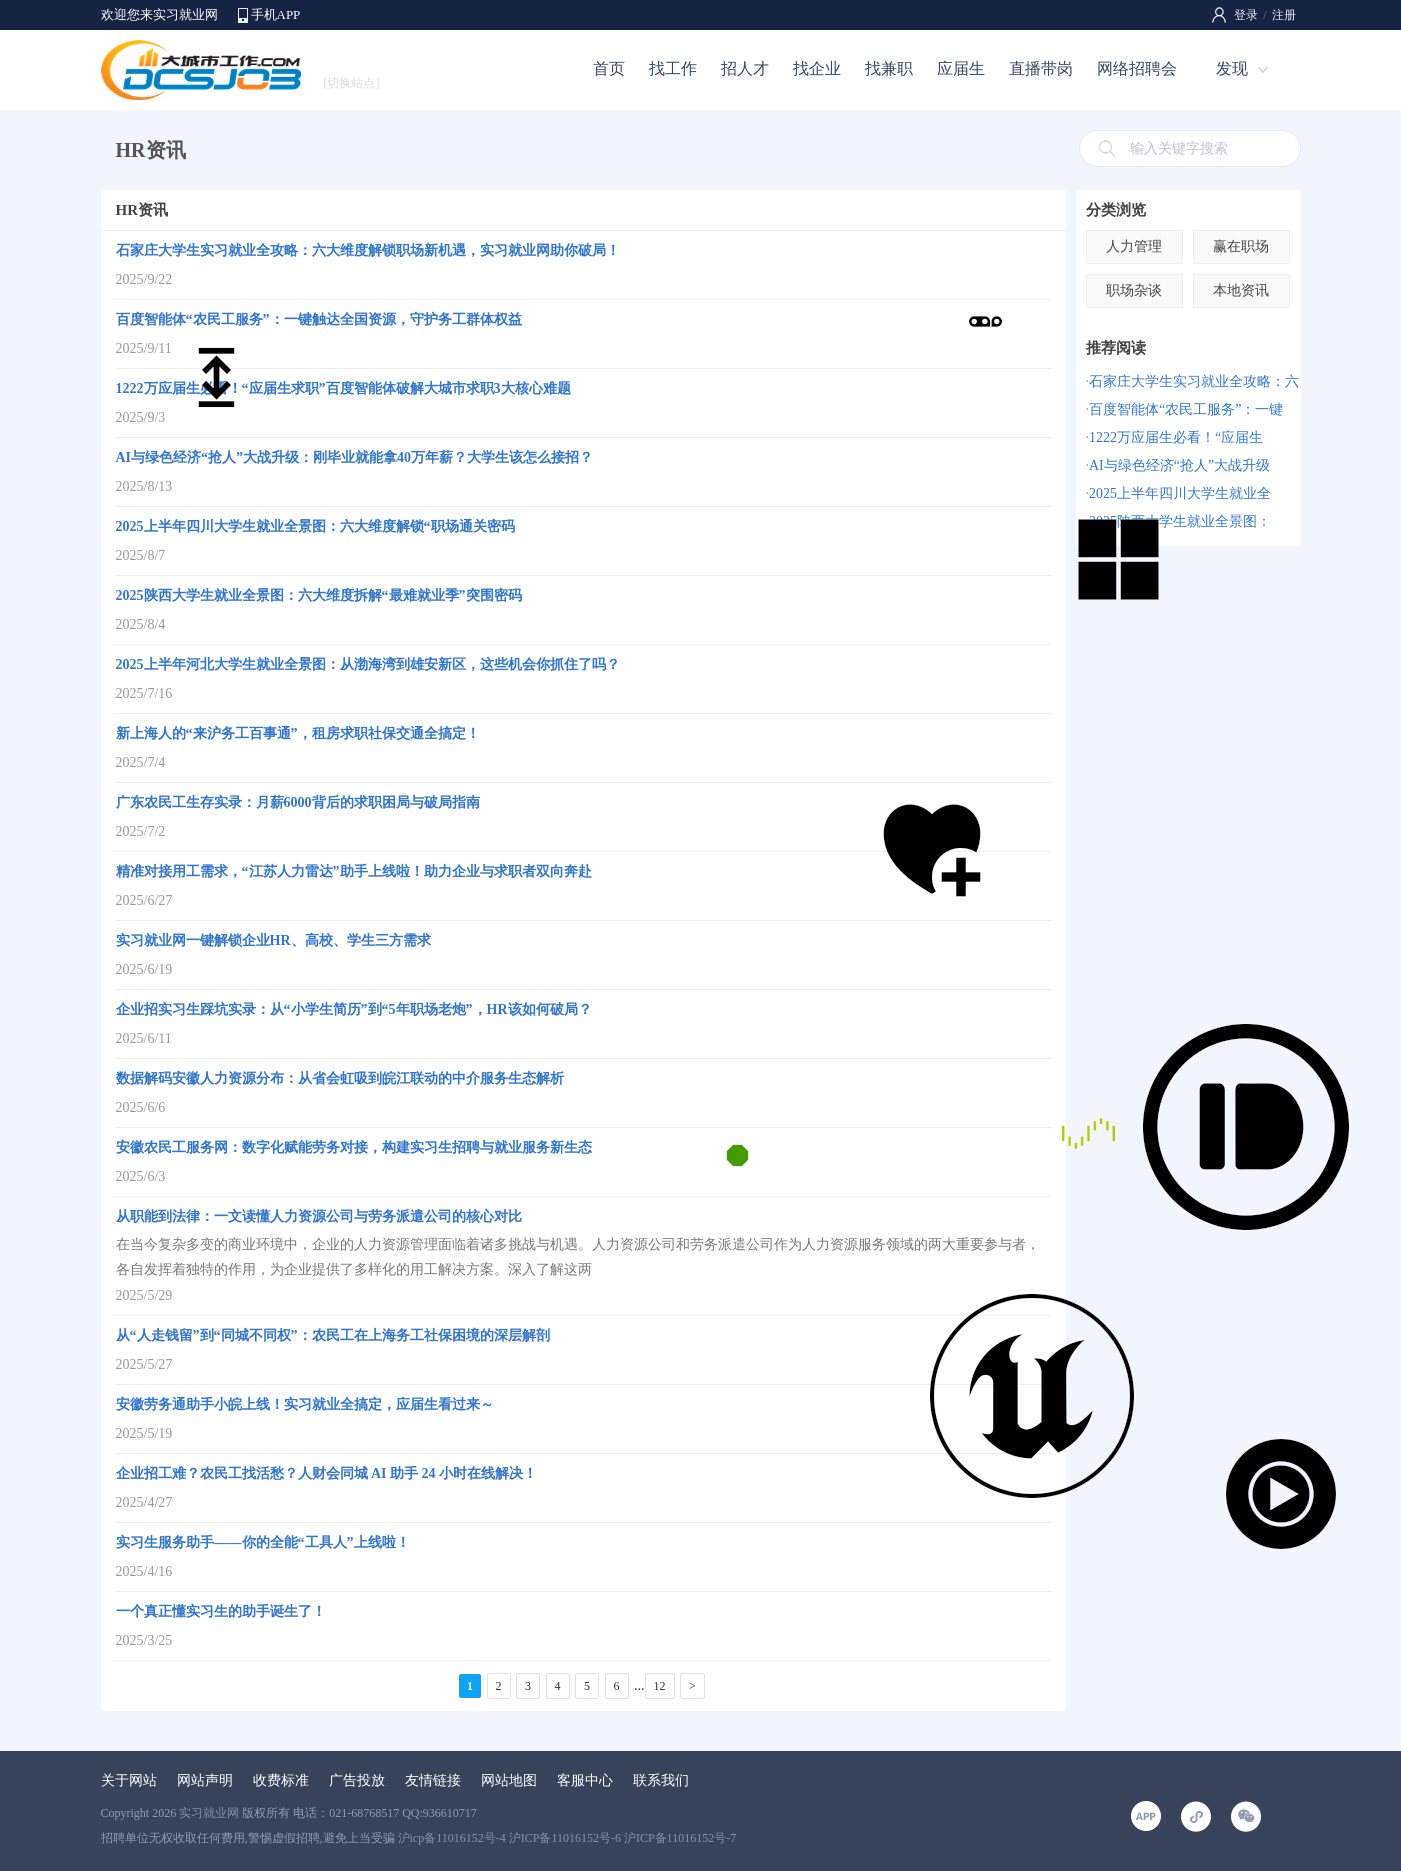 The width and height of the screenshot is (1401, 1871). I want to click on visit the Thangs 3D model platform, so click(985, 321).